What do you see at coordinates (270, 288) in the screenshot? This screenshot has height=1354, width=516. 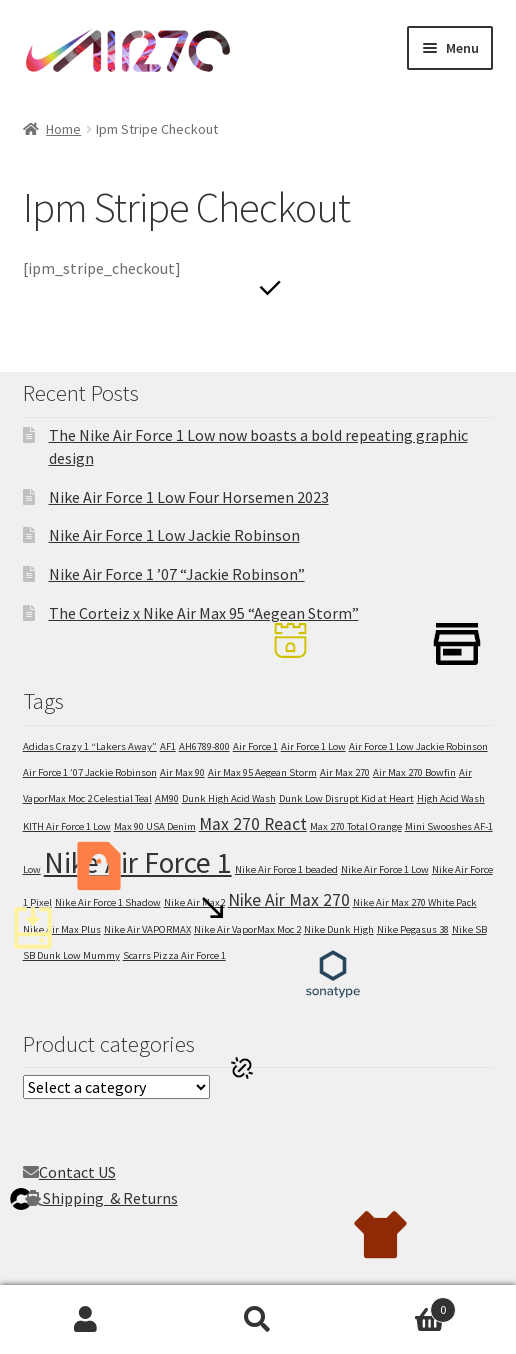 I see `confirm or submit an action` at bounding box center [270, 288].